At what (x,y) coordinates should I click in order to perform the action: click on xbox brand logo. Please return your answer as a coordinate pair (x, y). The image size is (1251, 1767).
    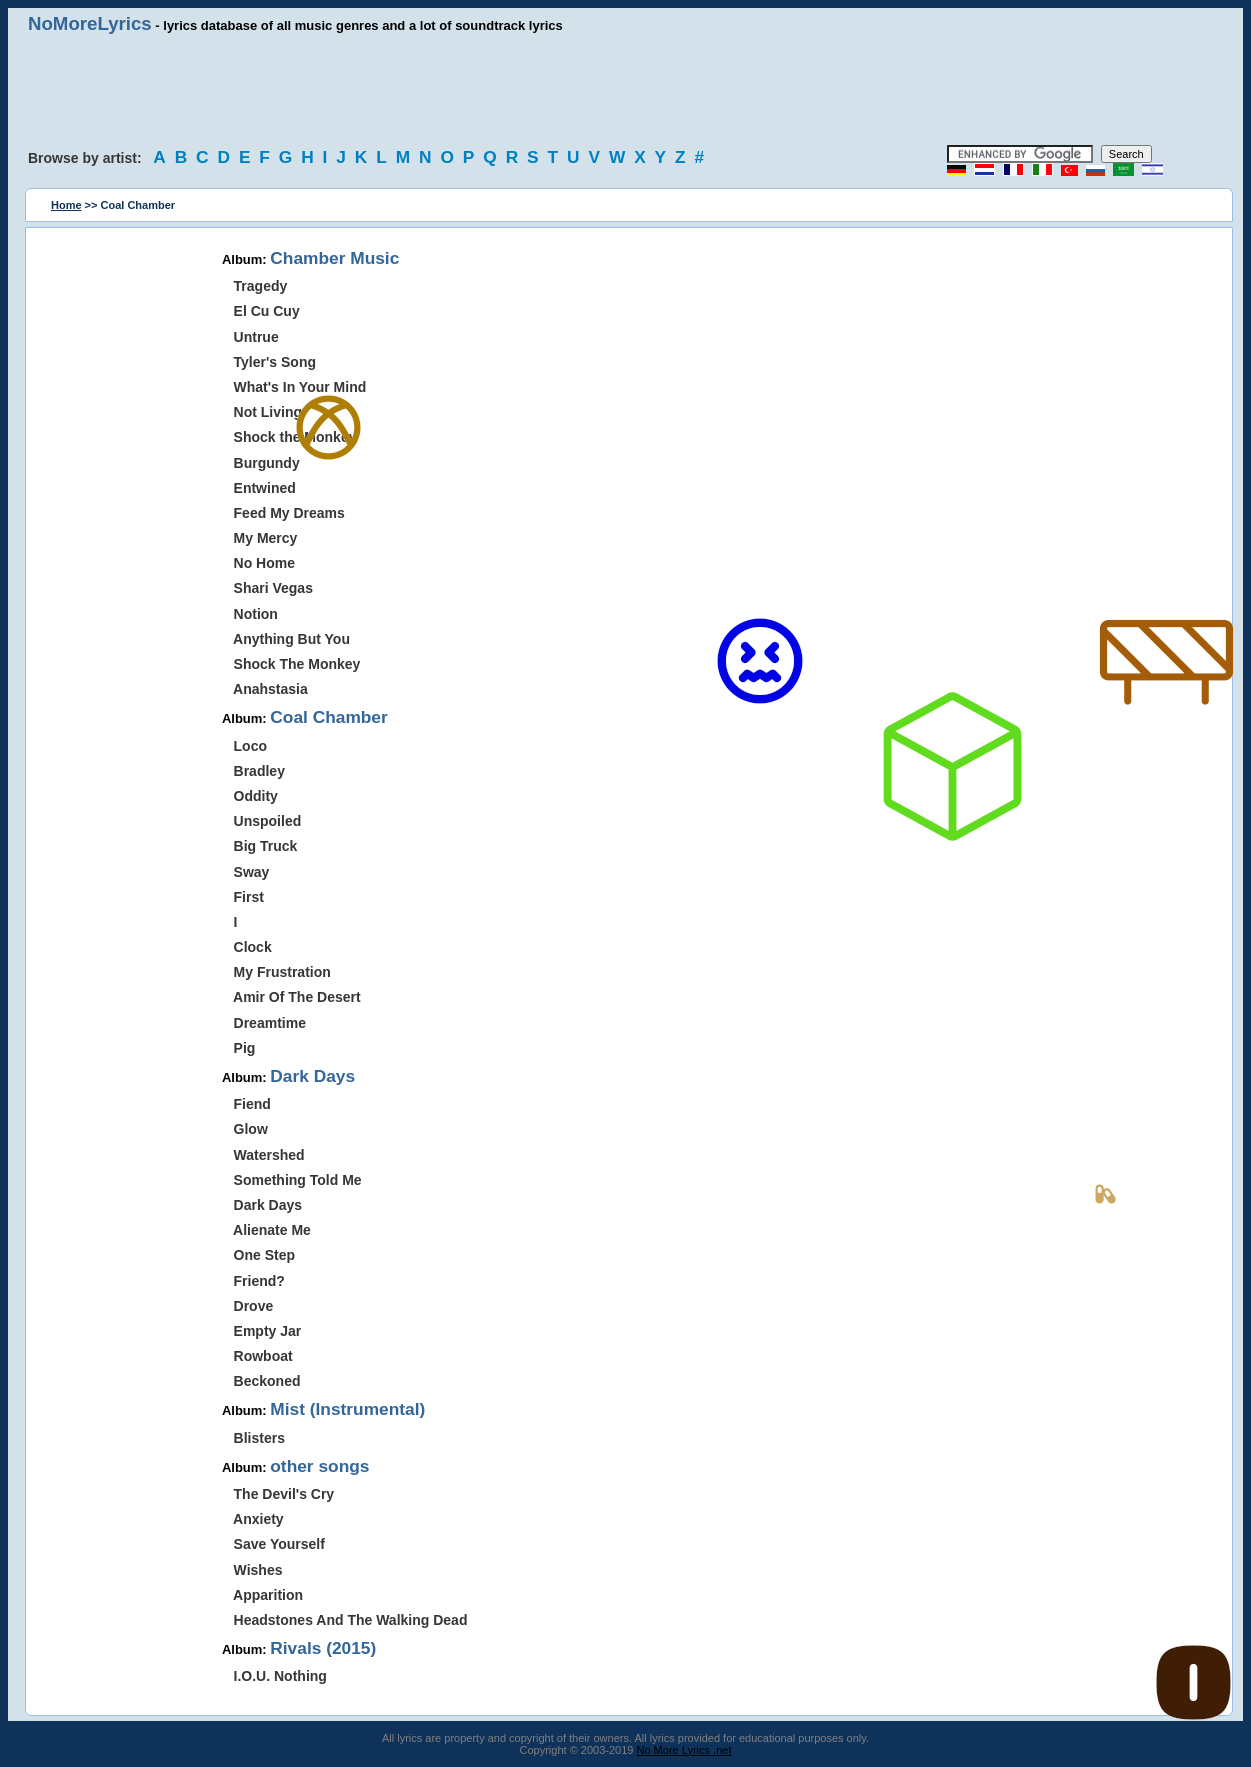
    Looking at the image, I should click on (328, 427).